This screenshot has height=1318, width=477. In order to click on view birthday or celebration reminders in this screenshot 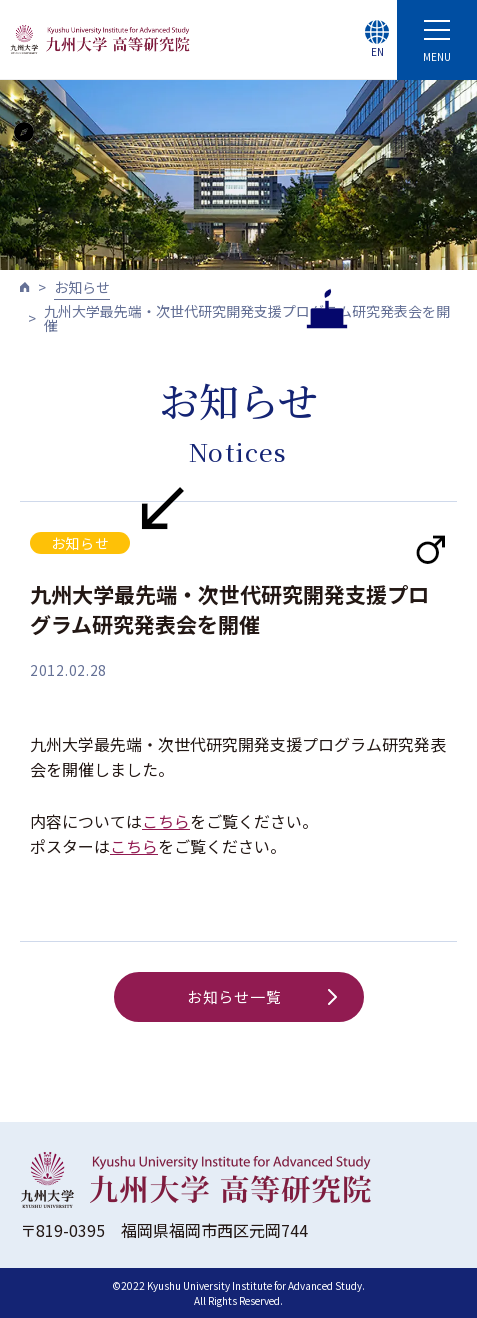, I will do `click(327, 310)`.